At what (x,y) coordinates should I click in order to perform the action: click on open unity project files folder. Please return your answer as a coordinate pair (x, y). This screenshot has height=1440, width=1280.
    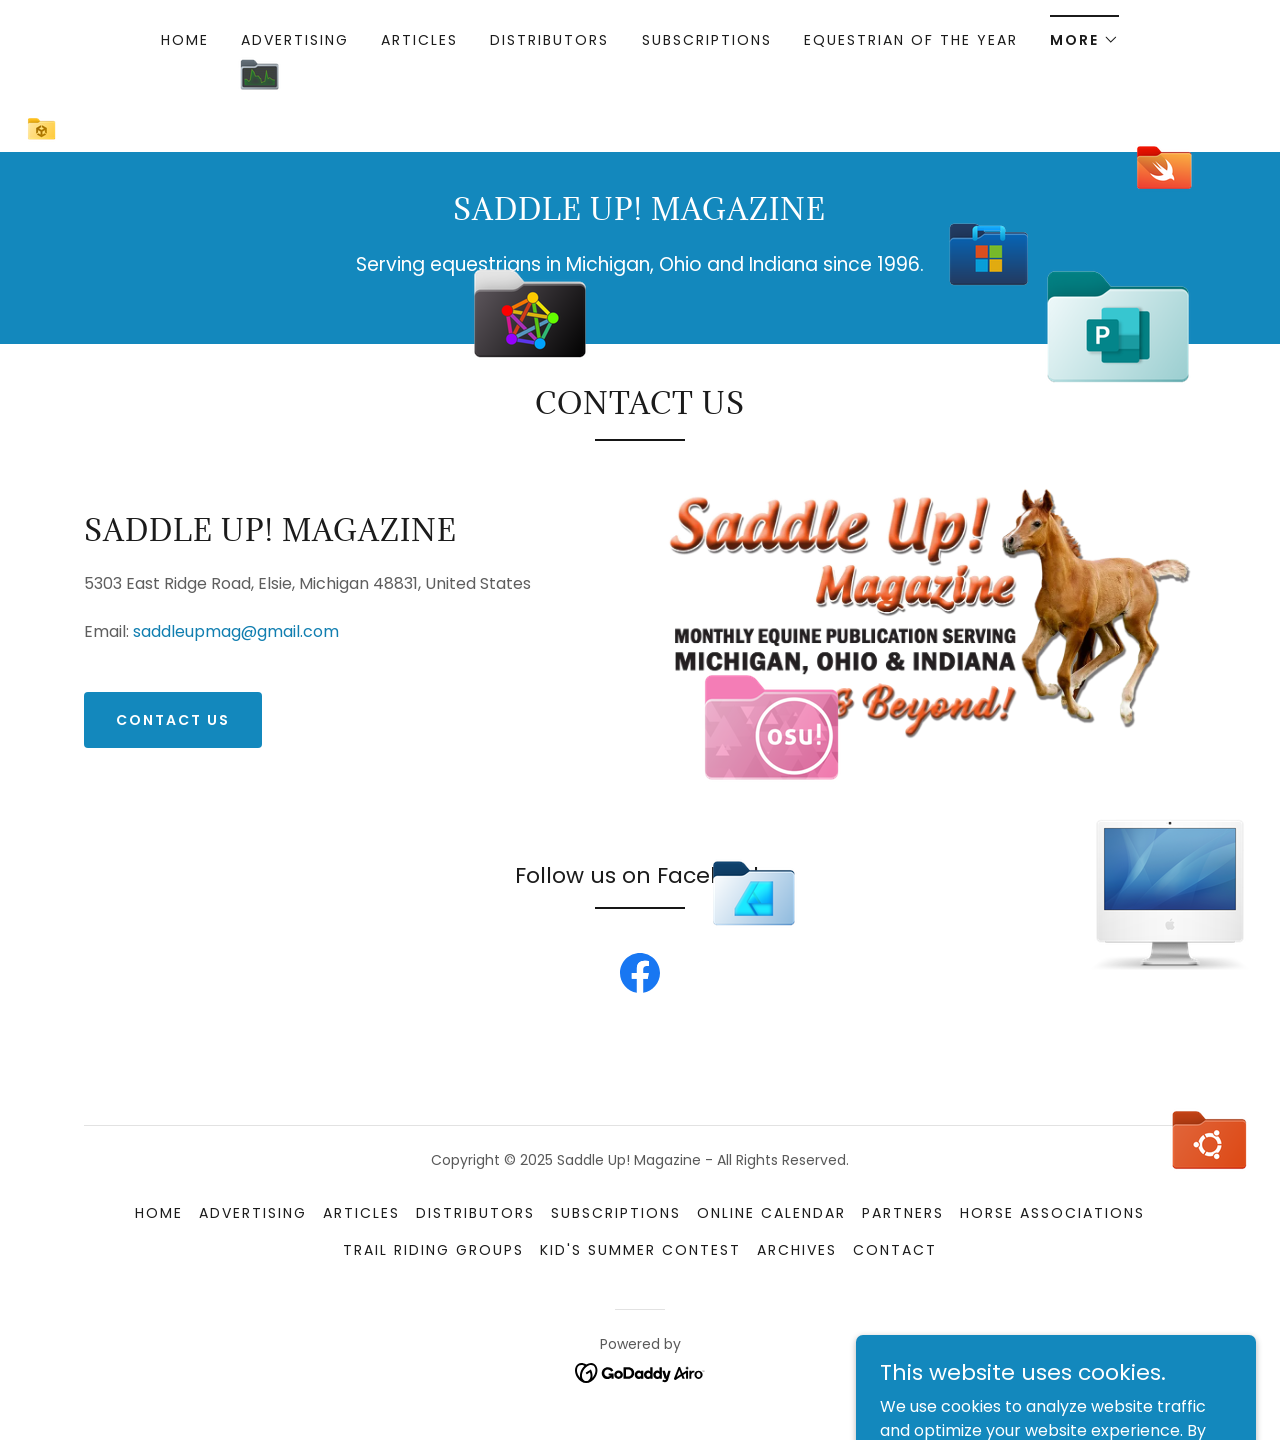
    Looking at the image, I should click on (41, 129).